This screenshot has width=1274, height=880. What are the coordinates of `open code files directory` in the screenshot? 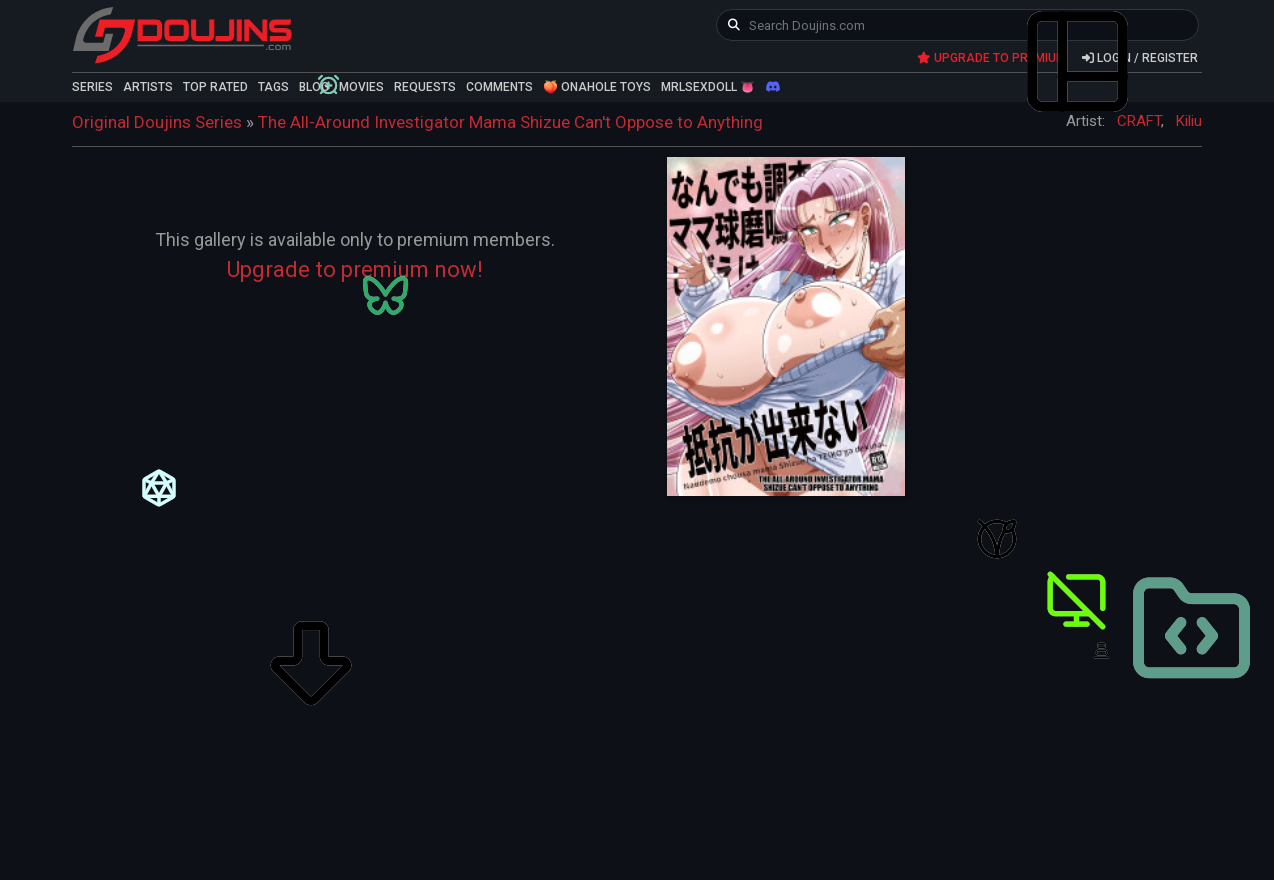 It's located at (1191, 630).